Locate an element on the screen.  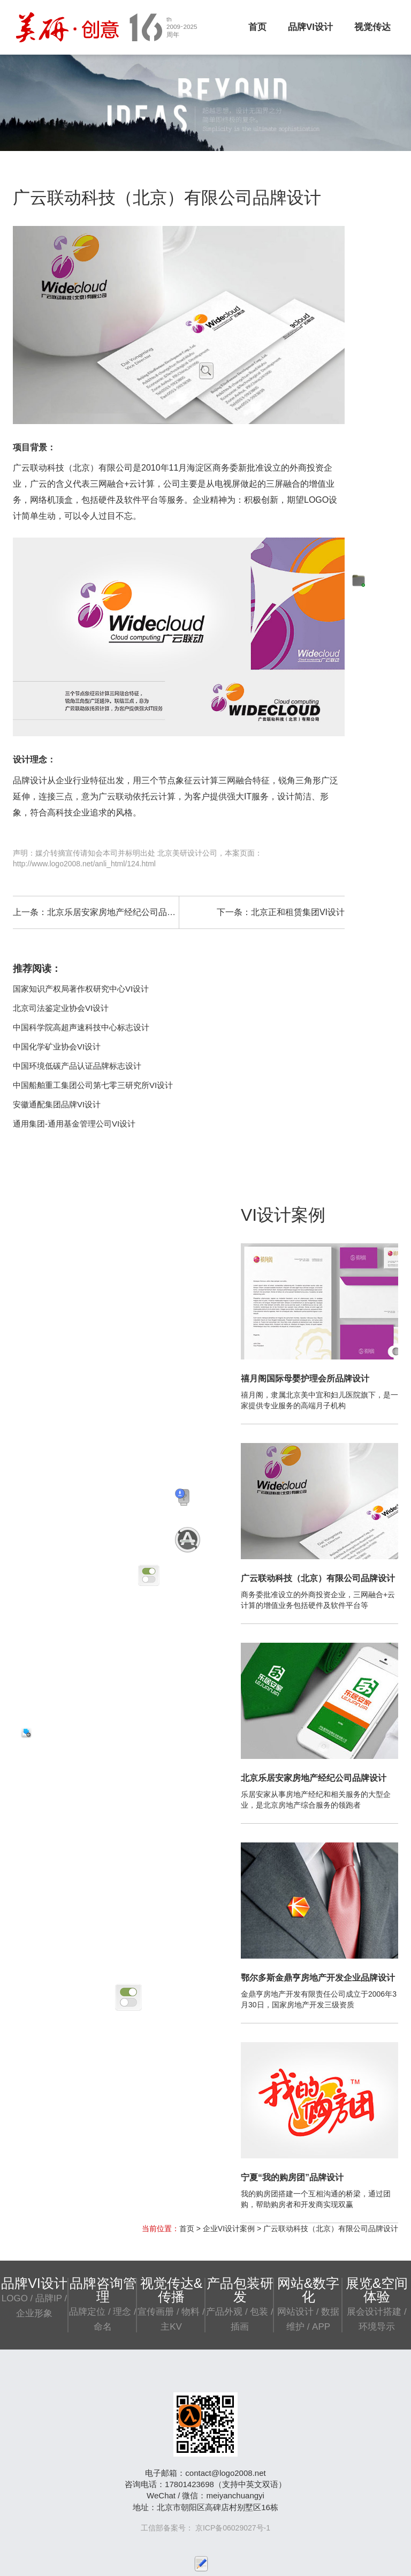
import contacts or data into kontact is located at coordinates (26, 1733).